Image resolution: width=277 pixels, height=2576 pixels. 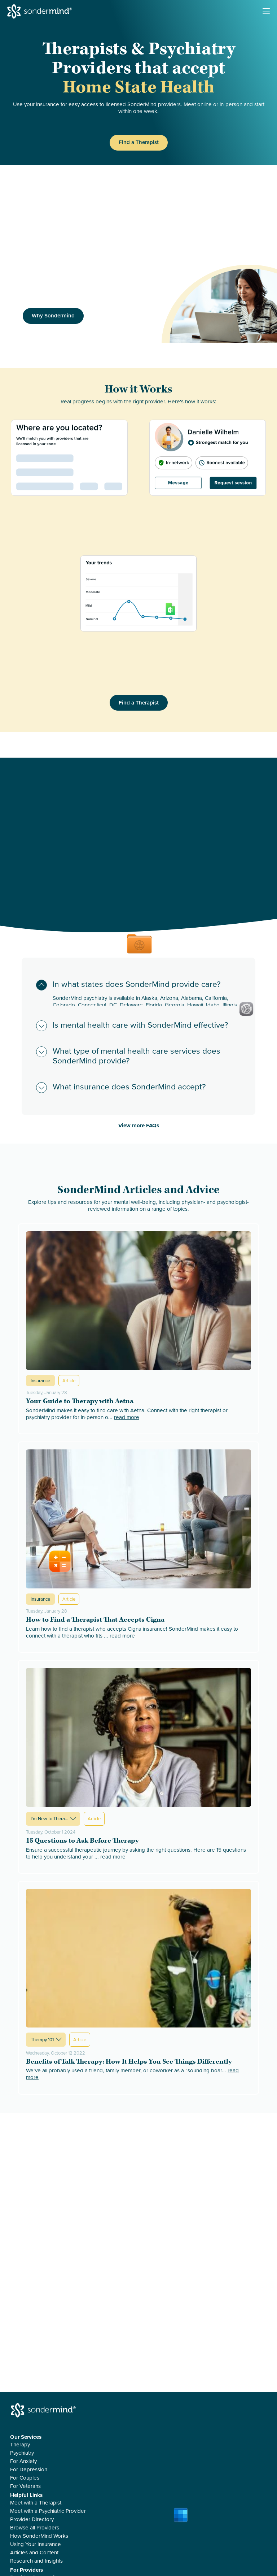 What do you see at coordinates (60, 1561) in the screenshot?
I see `open pcb calculator app` at bounding box center [60, 1561].